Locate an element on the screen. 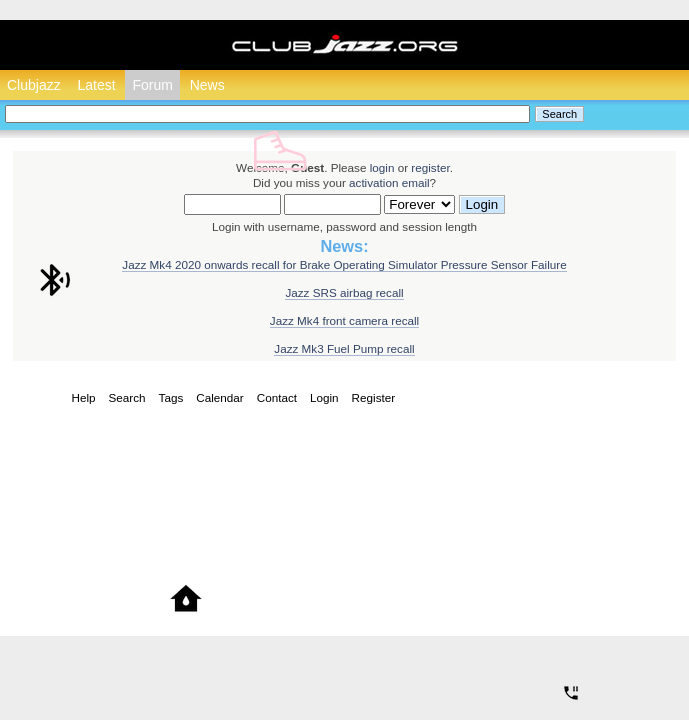 This screenshot has width=689, height=720. browse footwear or shoe products is located at coordinates (277, 152).